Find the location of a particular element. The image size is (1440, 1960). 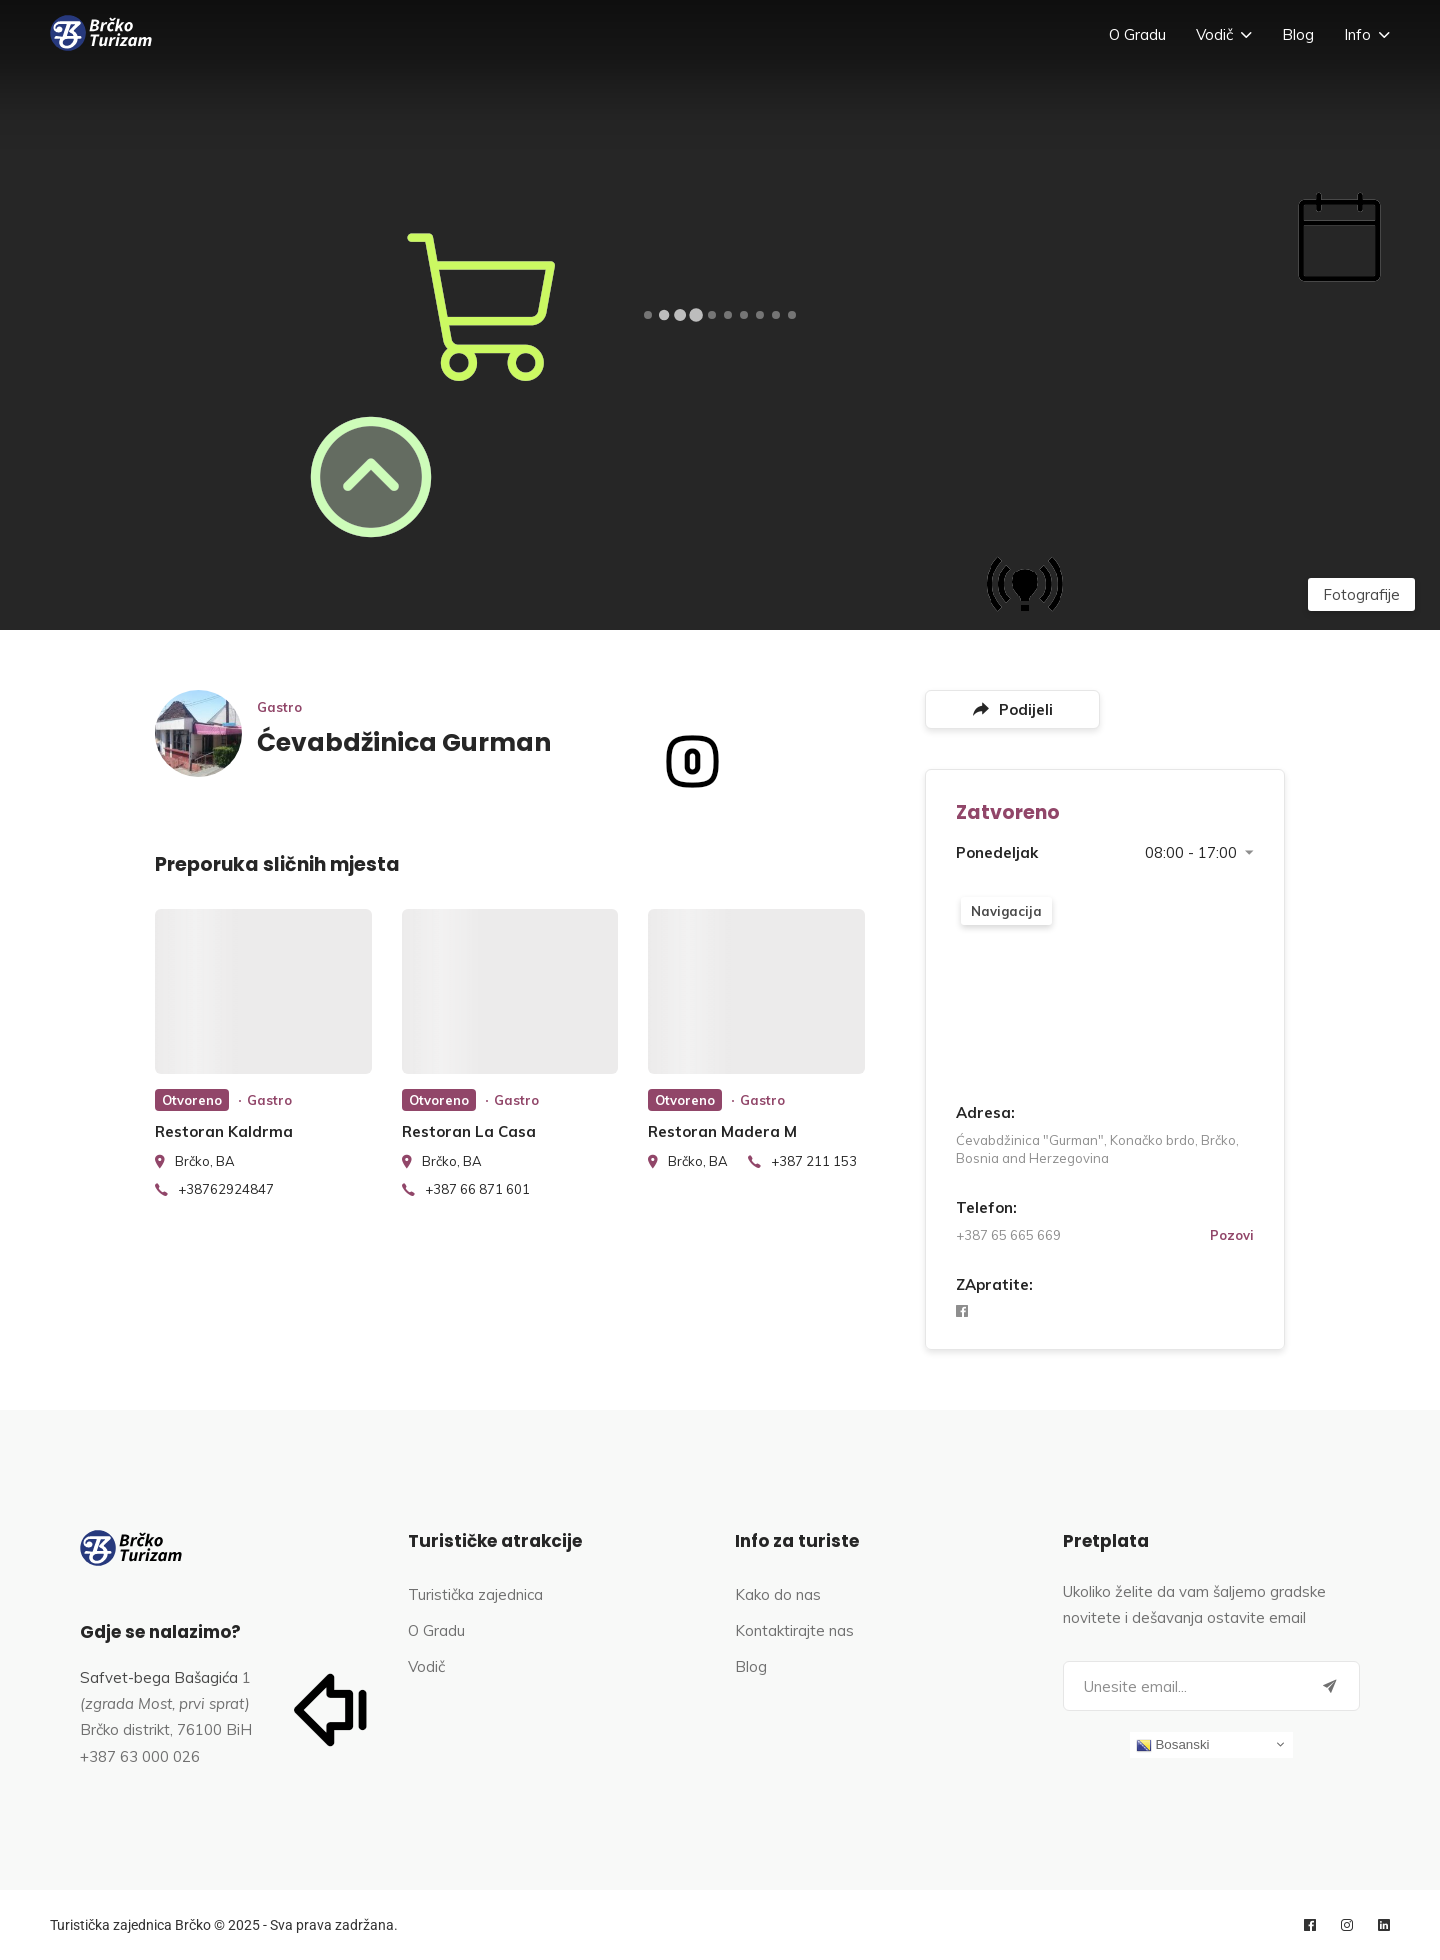

scroll up or return to top of page is located at coordinates (371, 477).